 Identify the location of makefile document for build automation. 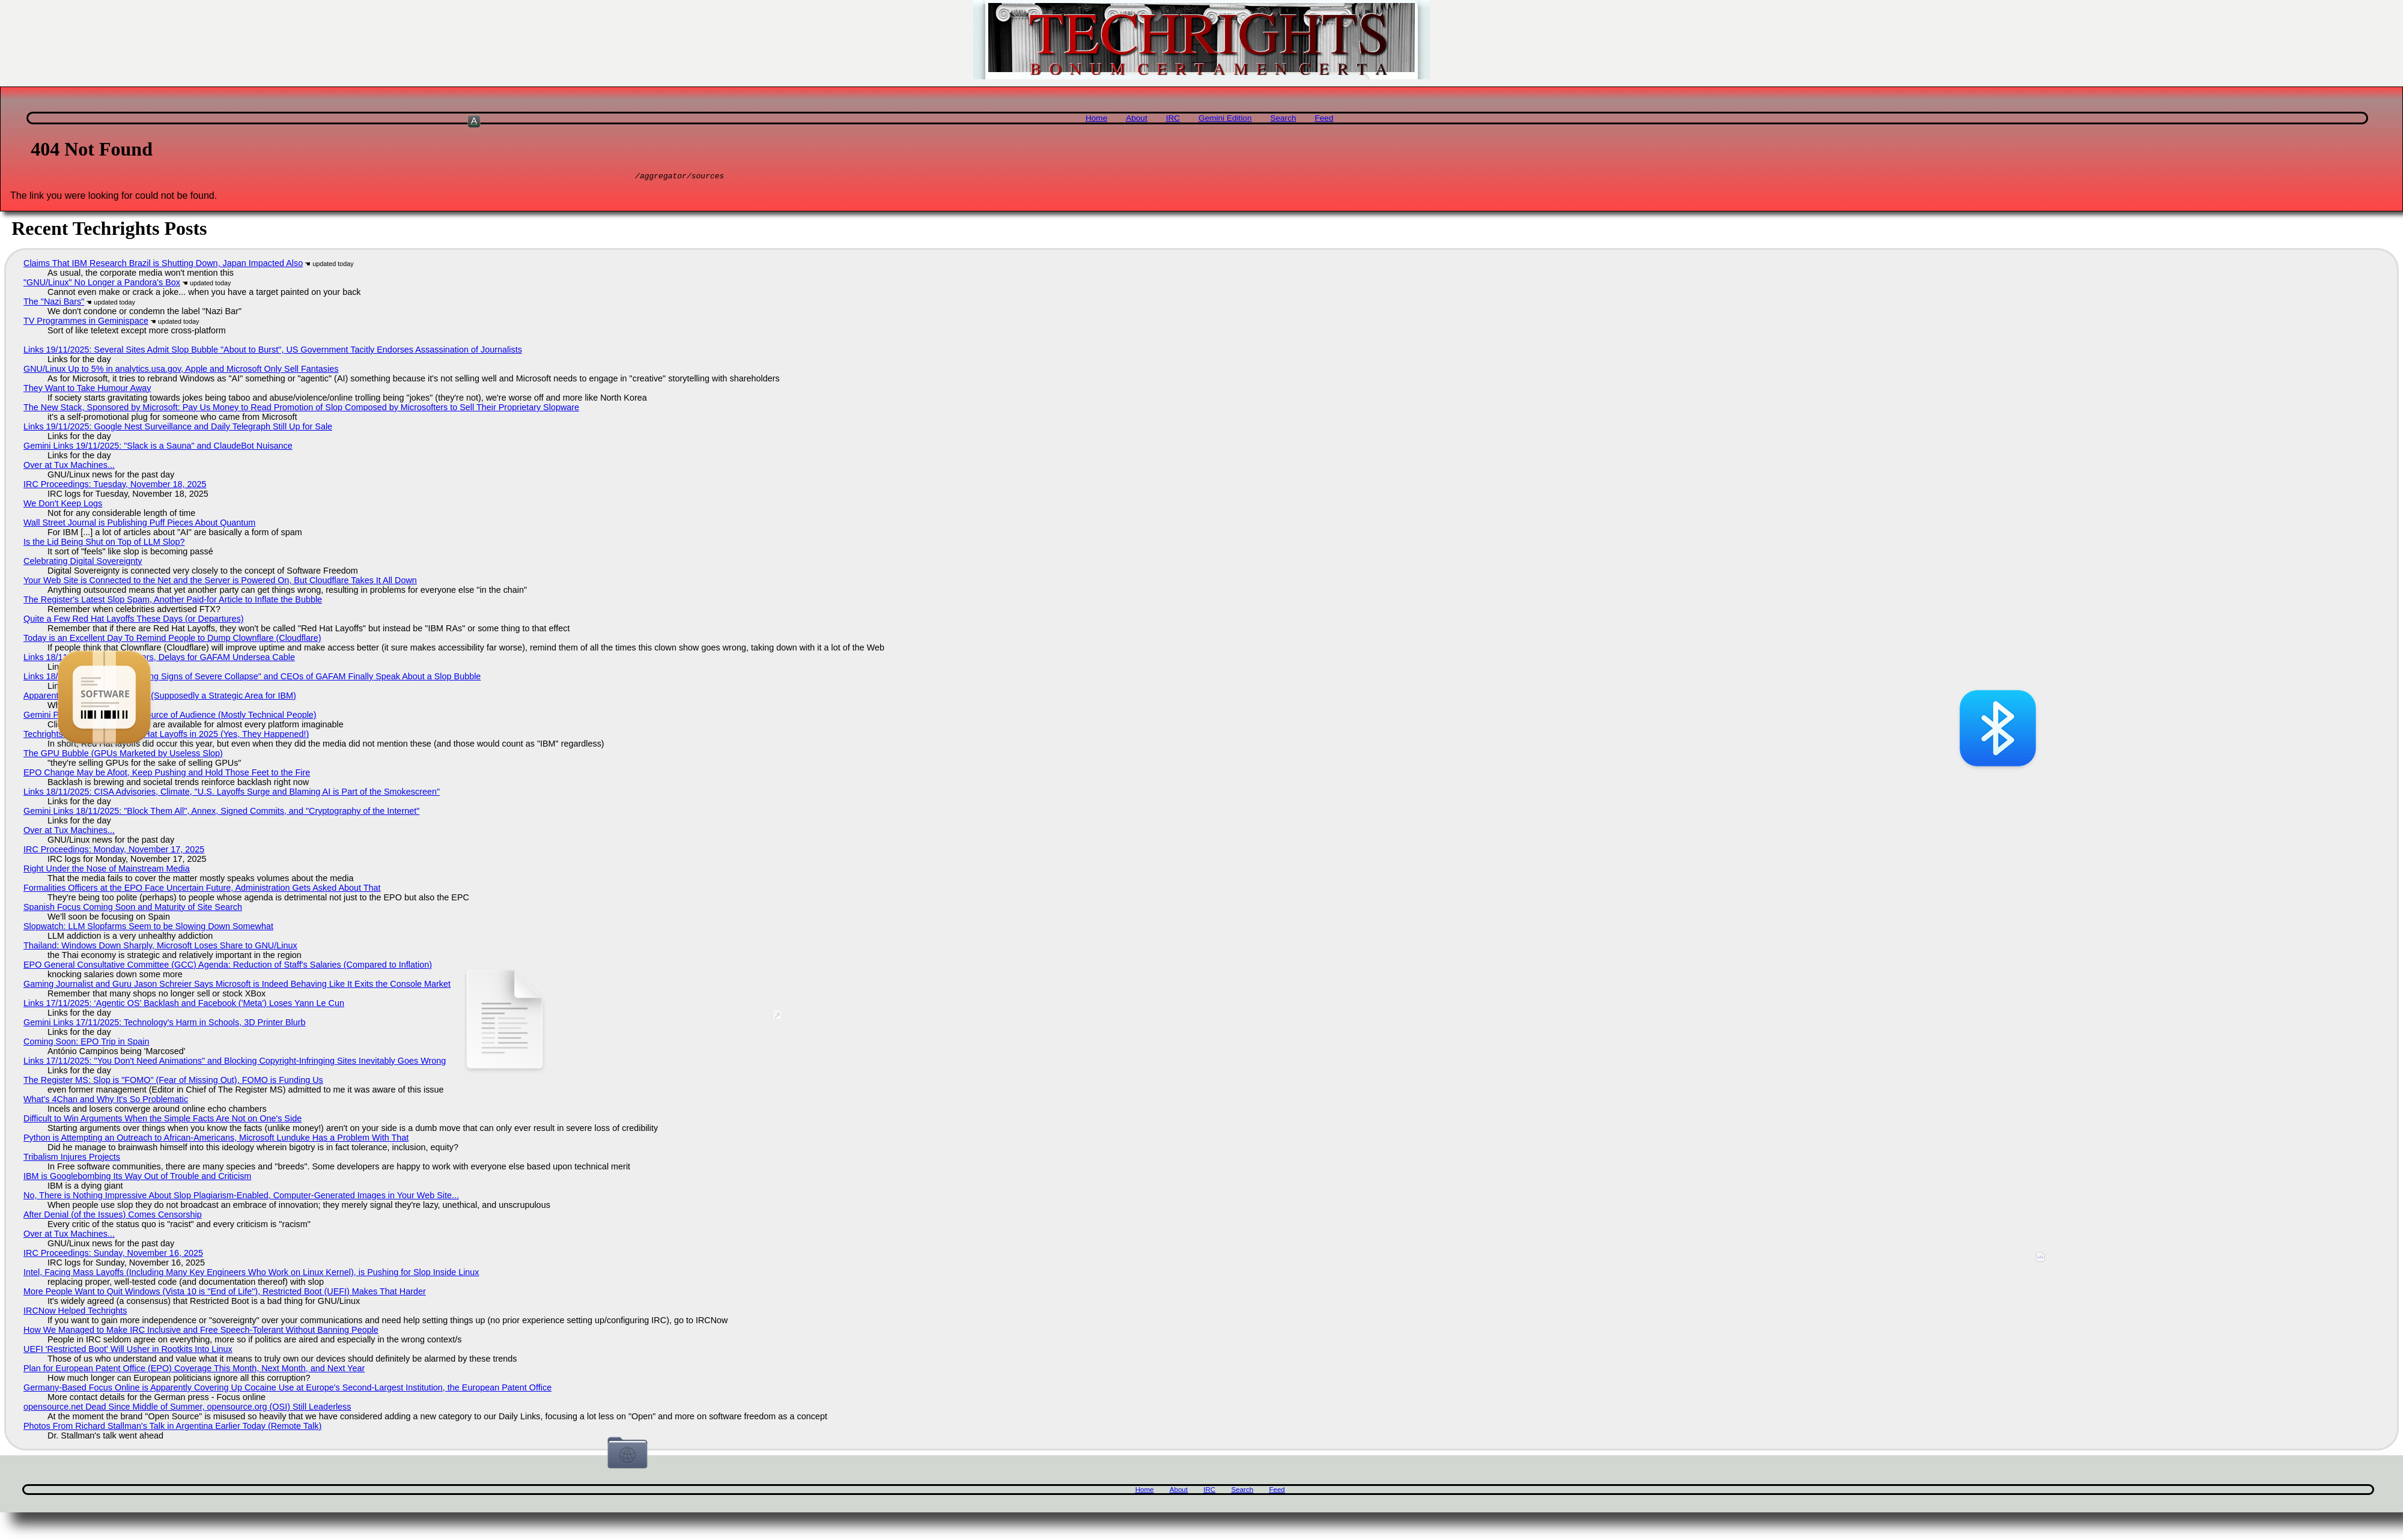
(777, 1014).